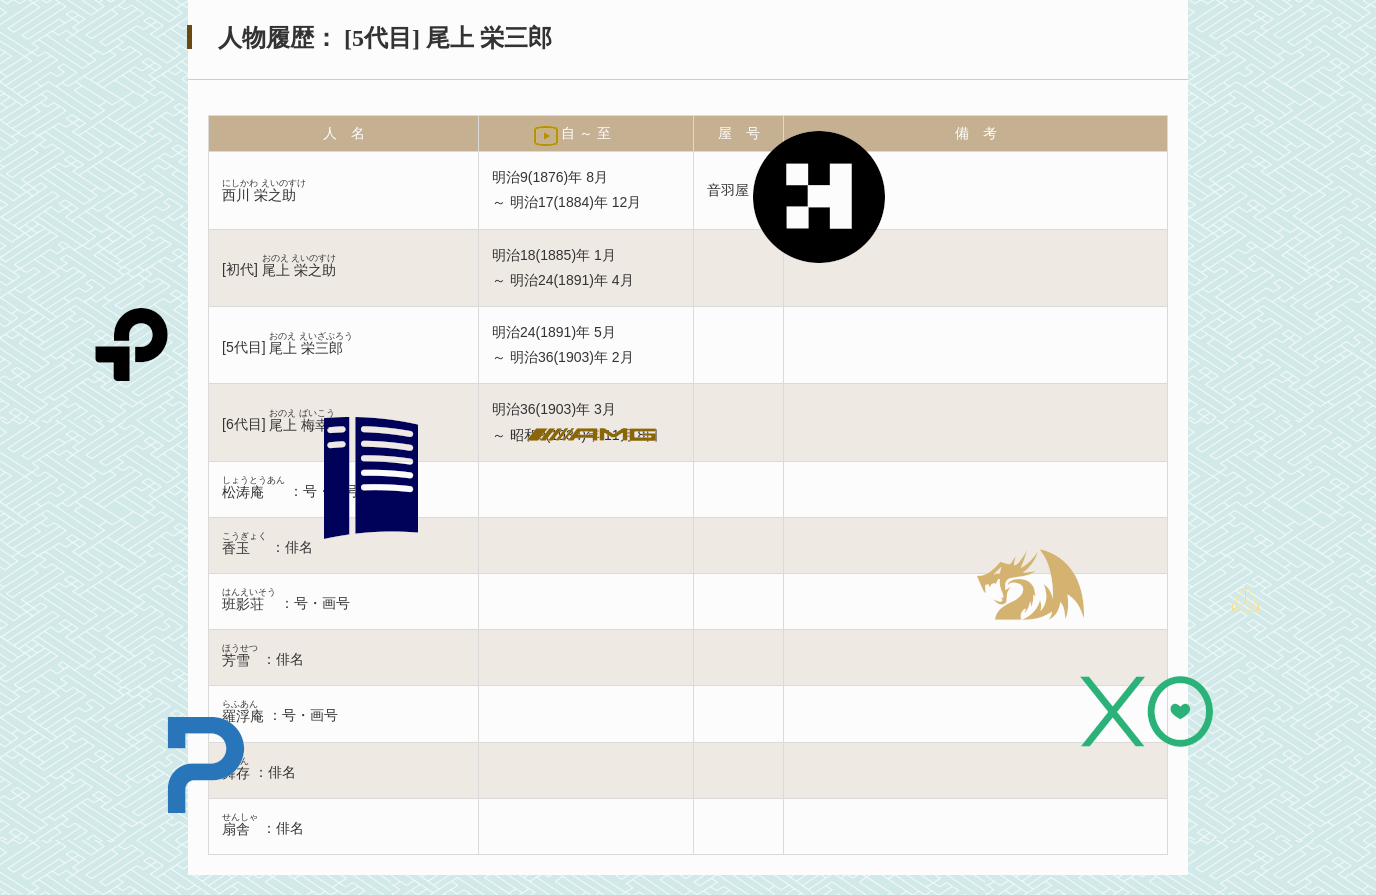 This screenshot has width=1376, height=895. Describe the element at coordinates (131, 344) in the screenshot. I see `tp-link brand logo` at that location.